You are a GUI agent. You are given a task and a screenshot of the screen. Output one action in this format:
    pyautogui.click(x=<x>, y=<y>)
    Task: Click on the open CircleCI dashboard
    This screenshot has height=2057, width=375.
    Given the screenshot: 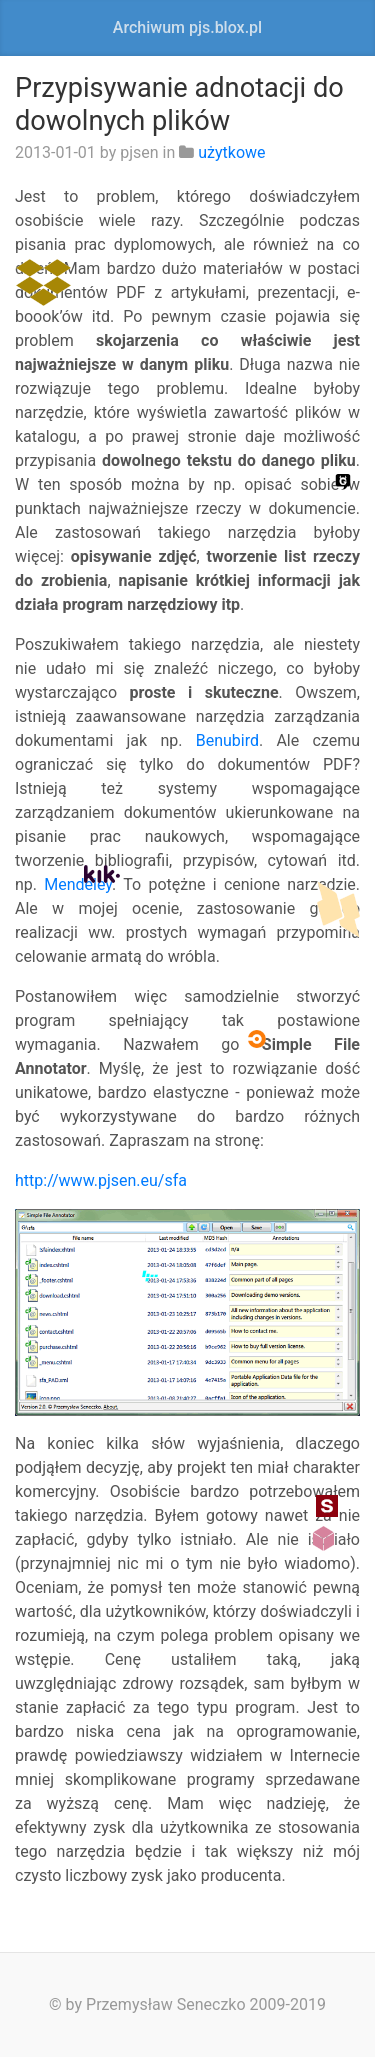 What is the action you would take?
    pyautogui.click(x=257, y=1039)
    